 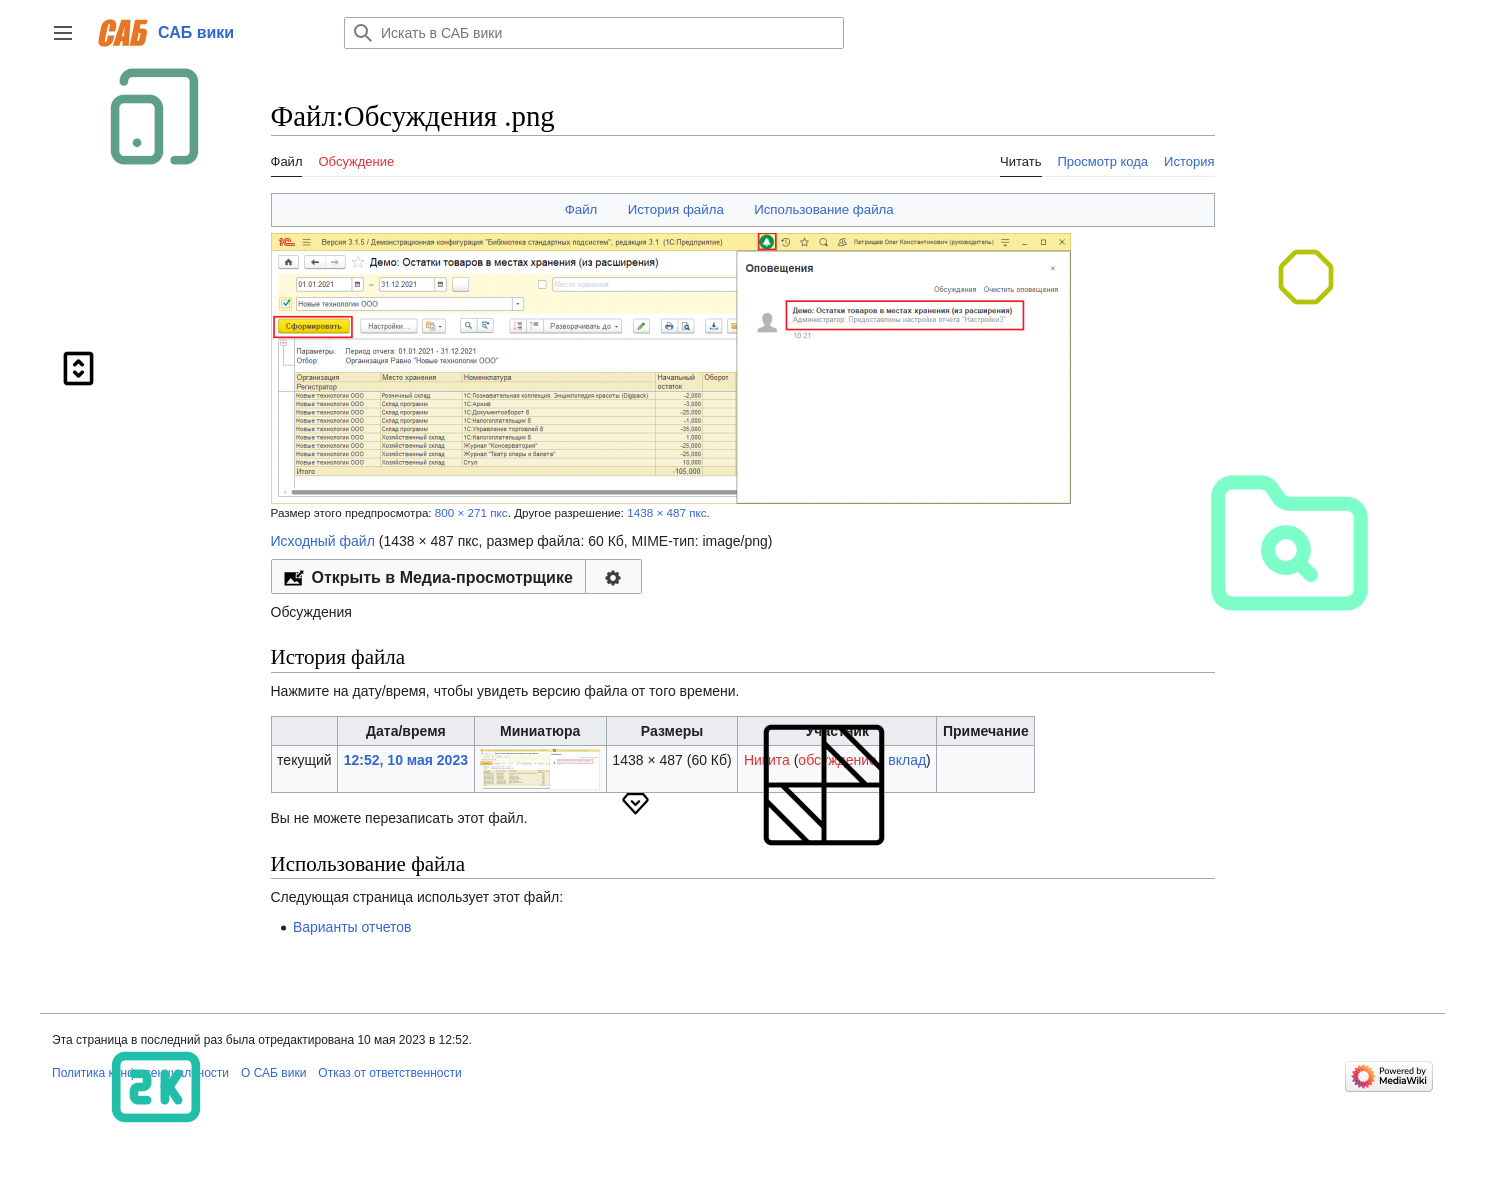 I want to click on search within a folder, so click(x=1289, y=546).